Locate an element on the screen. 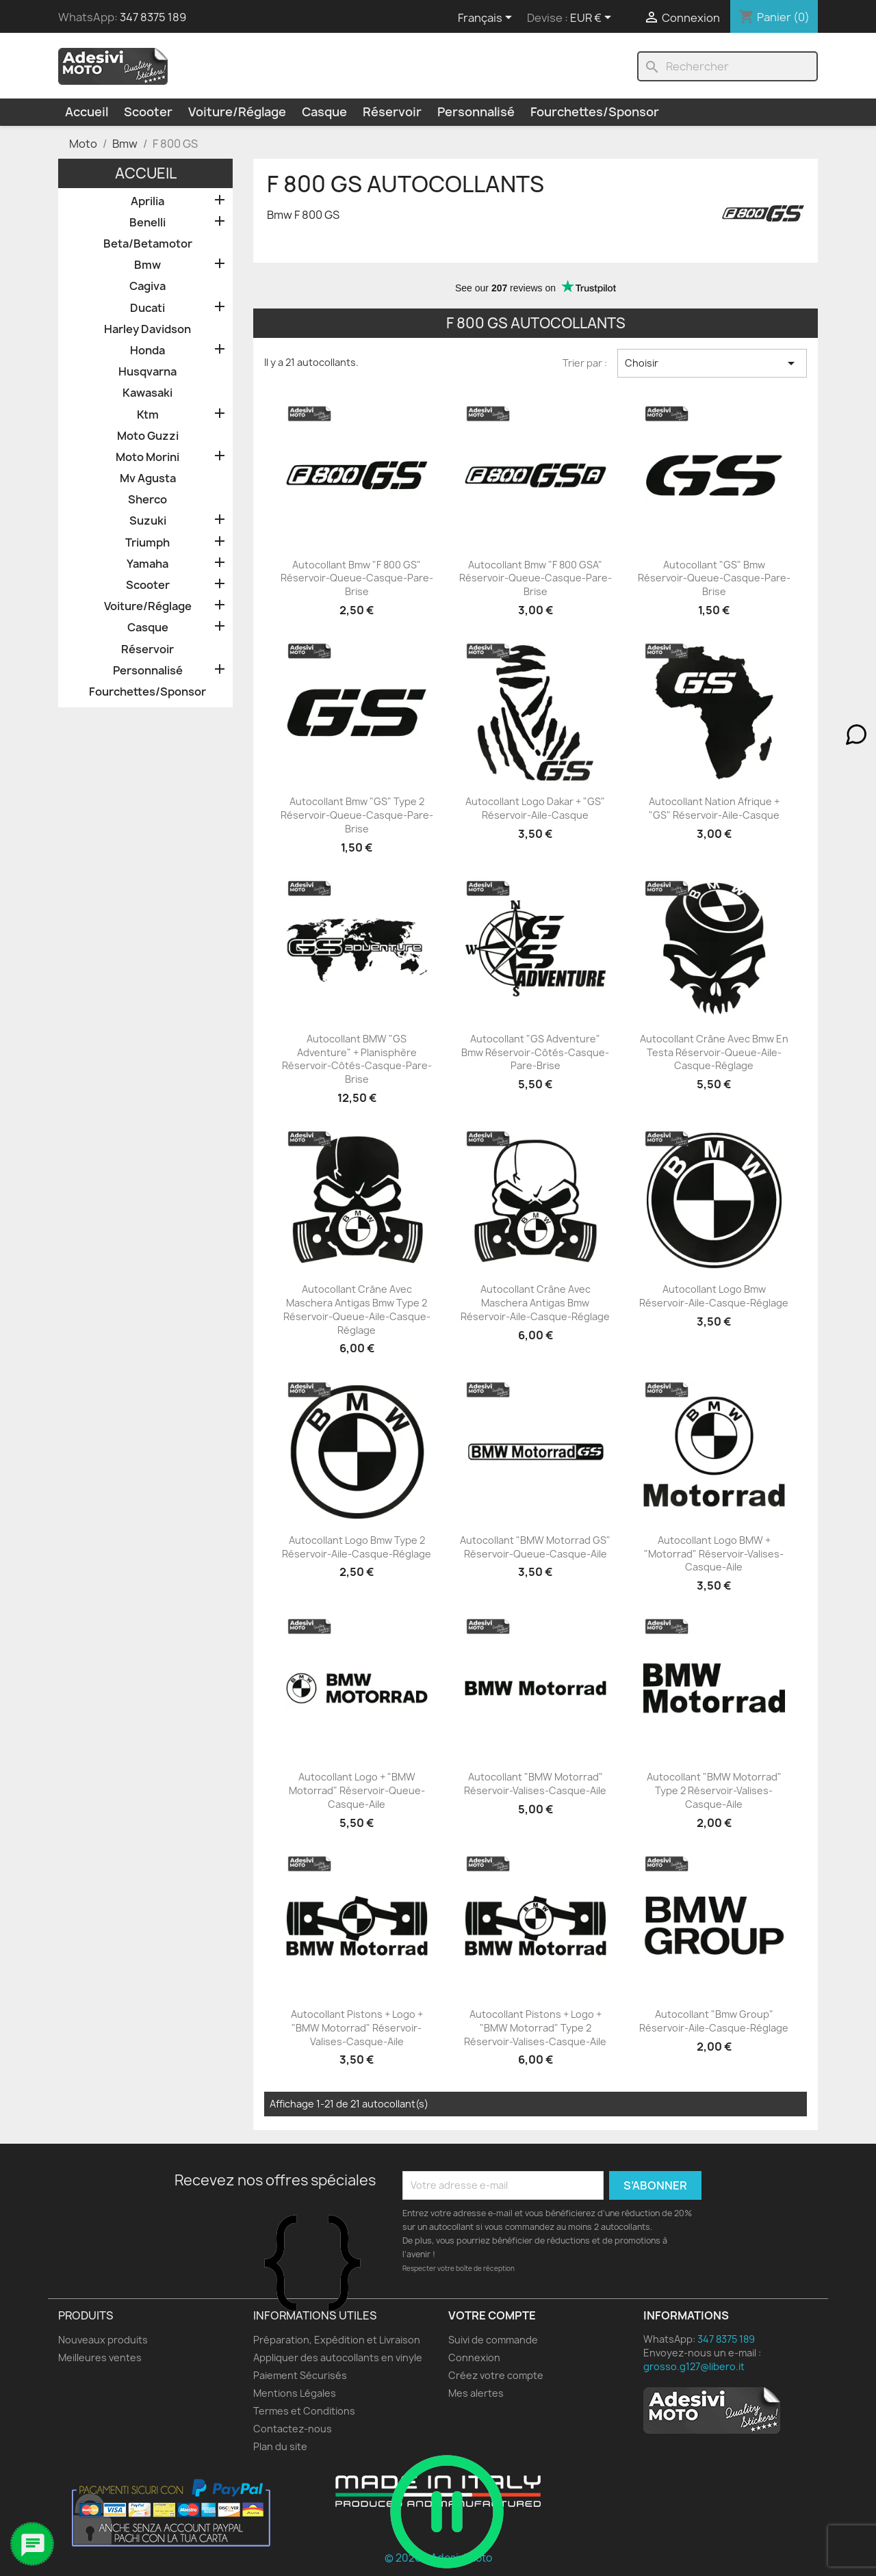  open messaging or chat is located at coordinates (856, 735).